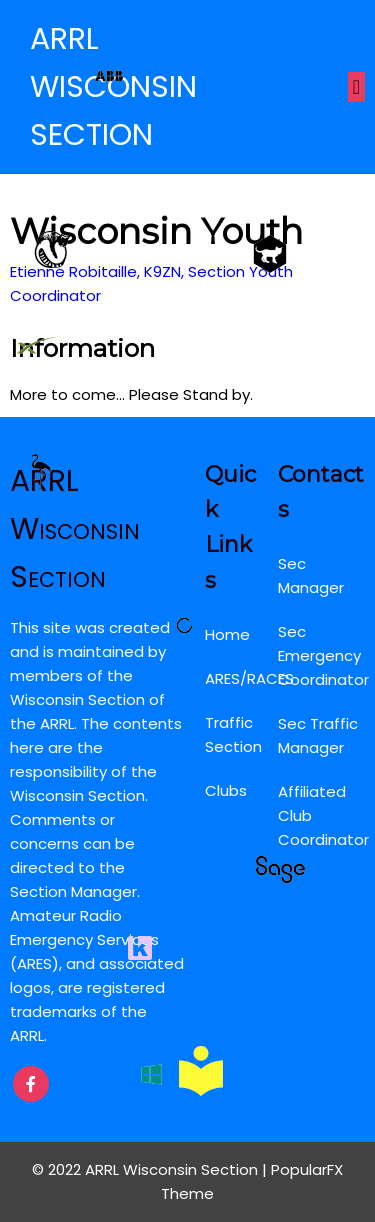 This screenshot has width=375, height=1222. I want to click on open the Infomaniak app or service, so click(140, 948).